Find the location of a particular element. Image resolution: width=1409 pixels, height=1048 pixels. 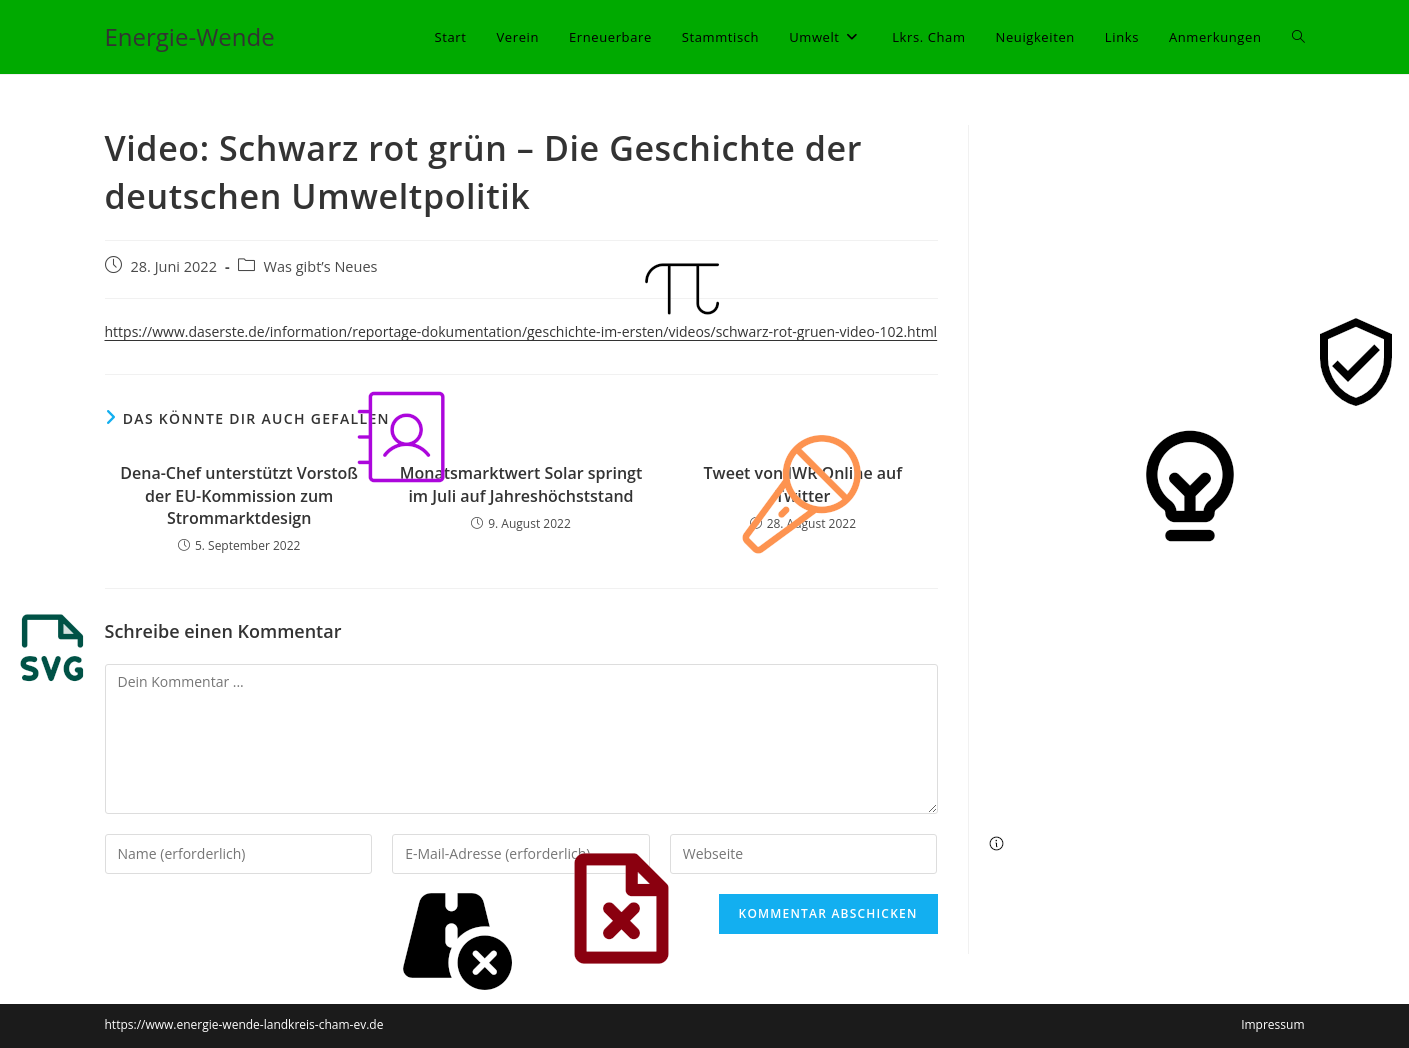

delete or remove a file is located at coordinates (621, 908).